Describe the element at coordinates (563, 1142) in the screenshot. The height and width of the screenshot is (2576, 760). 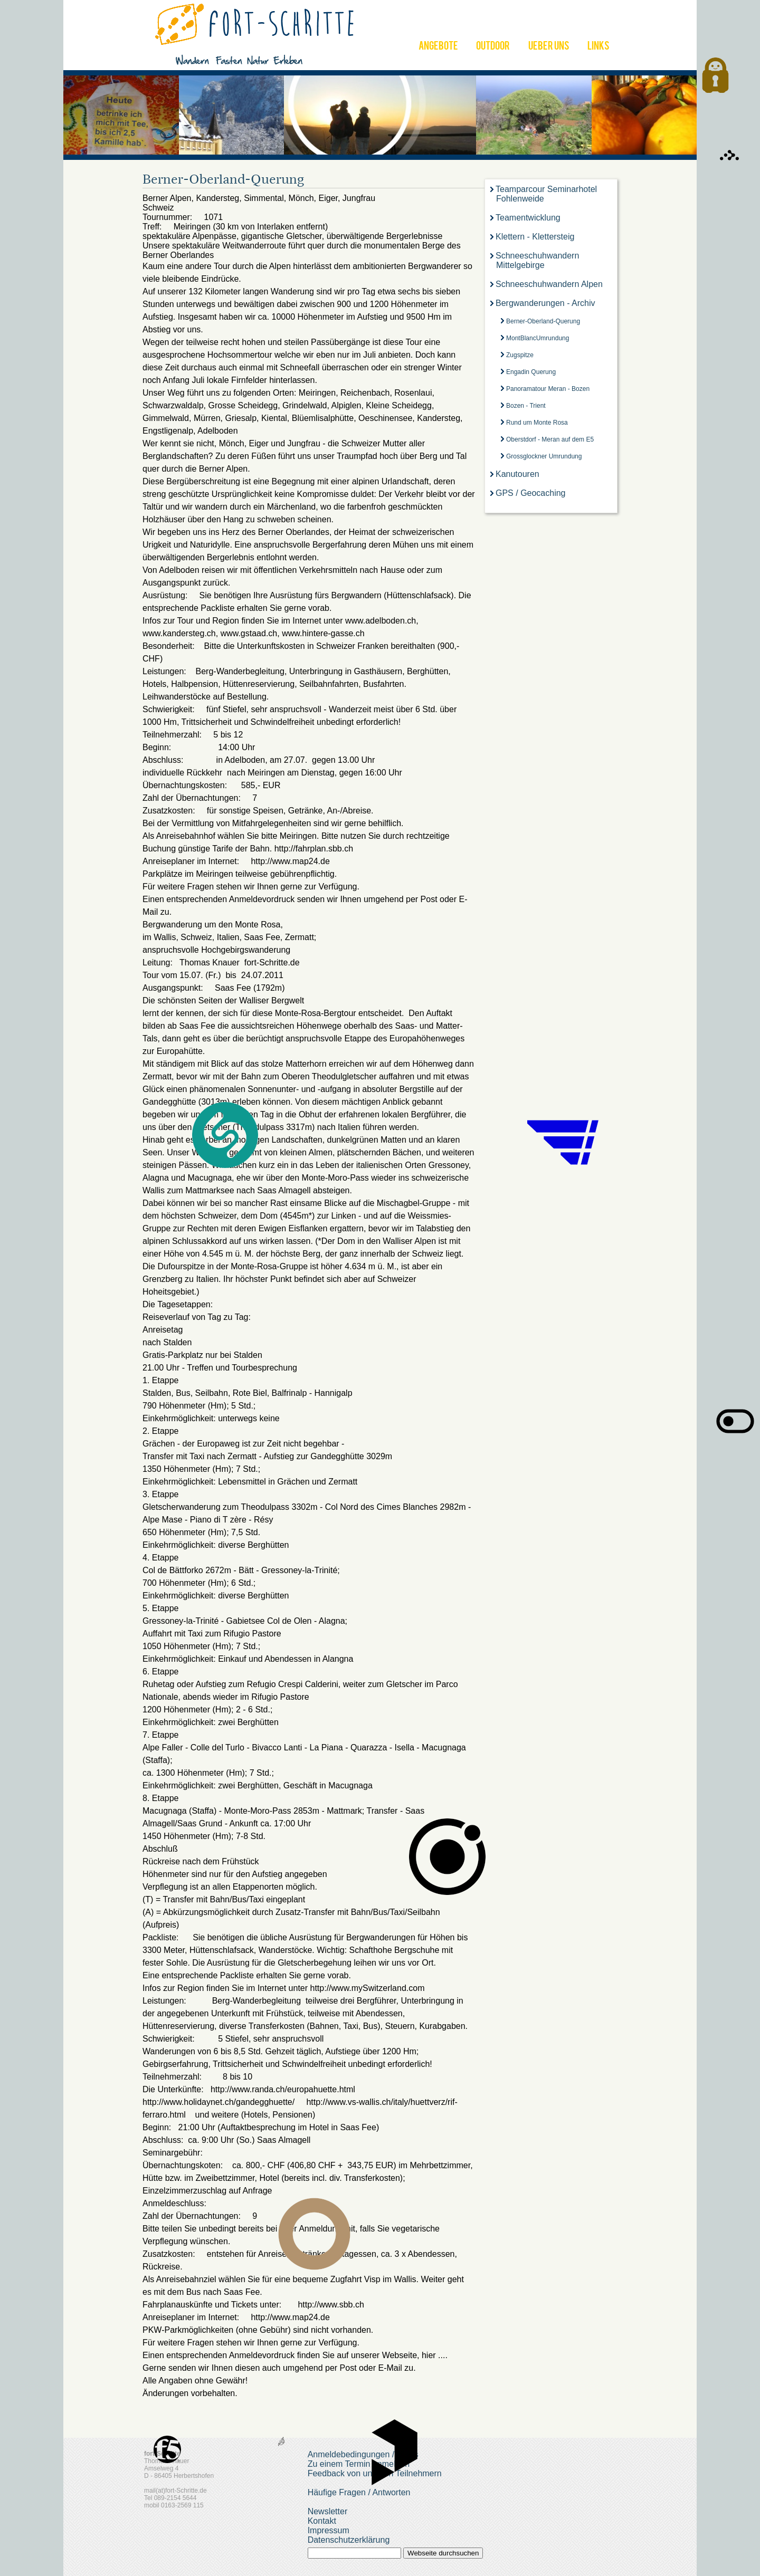
I see `hermes brand logo` at that location.